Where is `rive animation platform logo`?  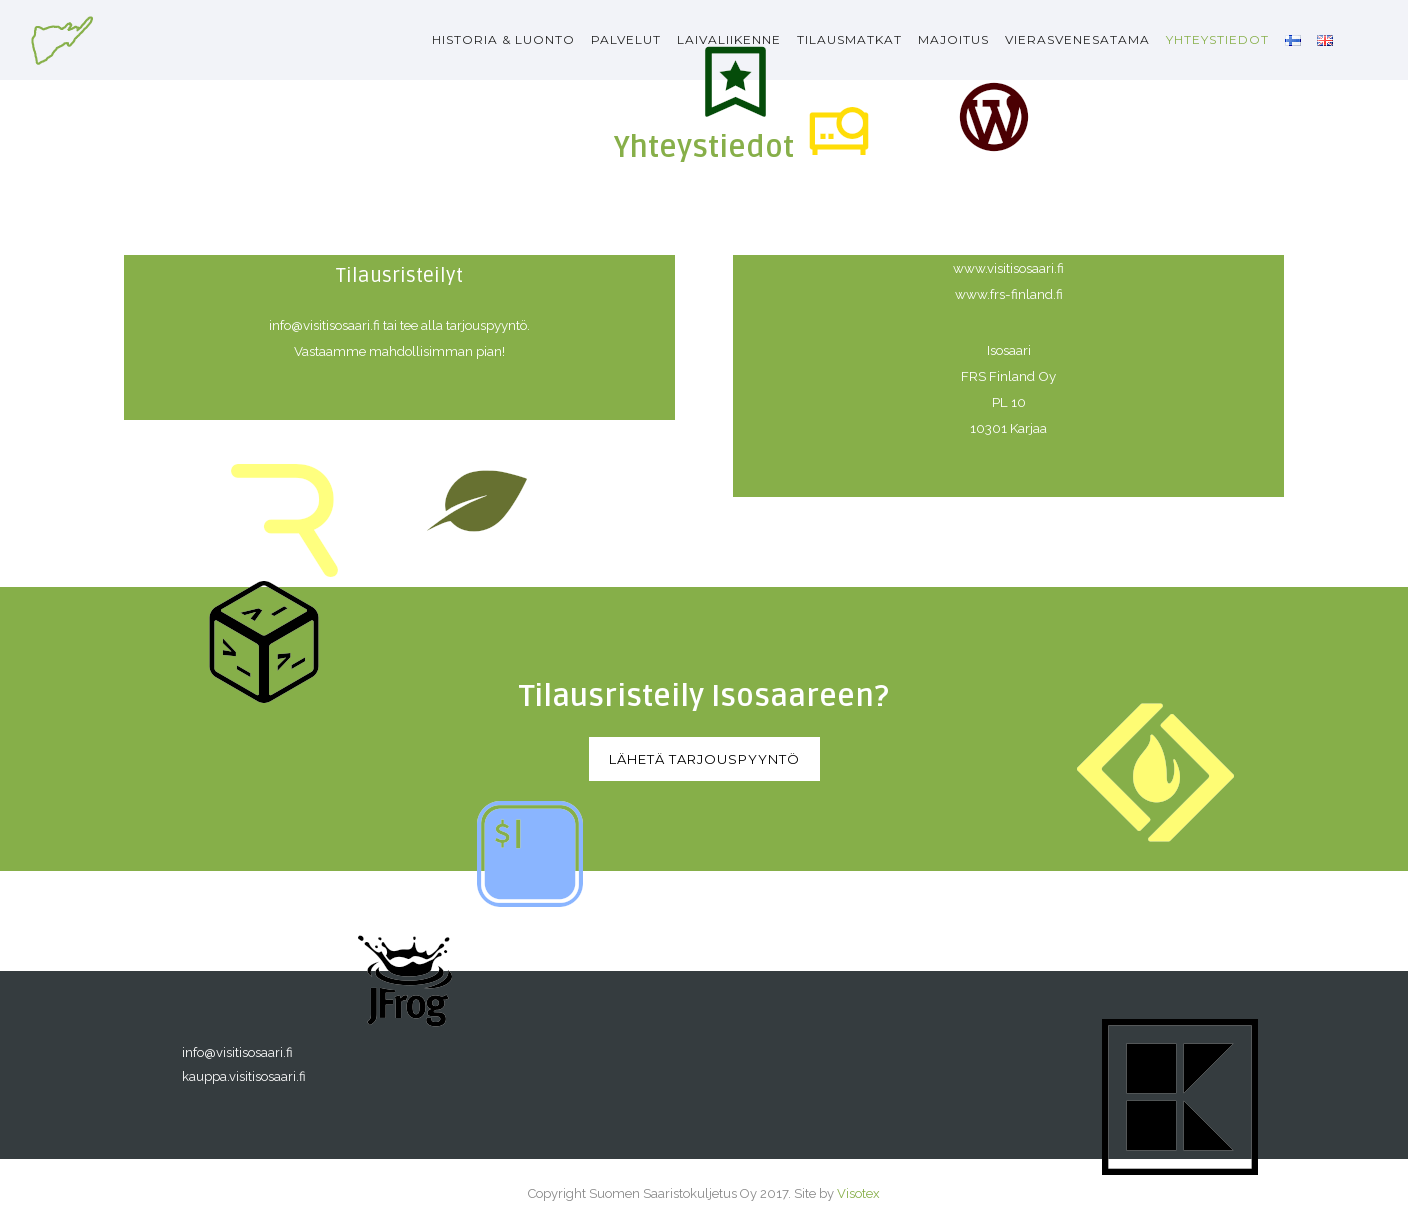 rive animation platform logo is located at coordinates (284, 520).